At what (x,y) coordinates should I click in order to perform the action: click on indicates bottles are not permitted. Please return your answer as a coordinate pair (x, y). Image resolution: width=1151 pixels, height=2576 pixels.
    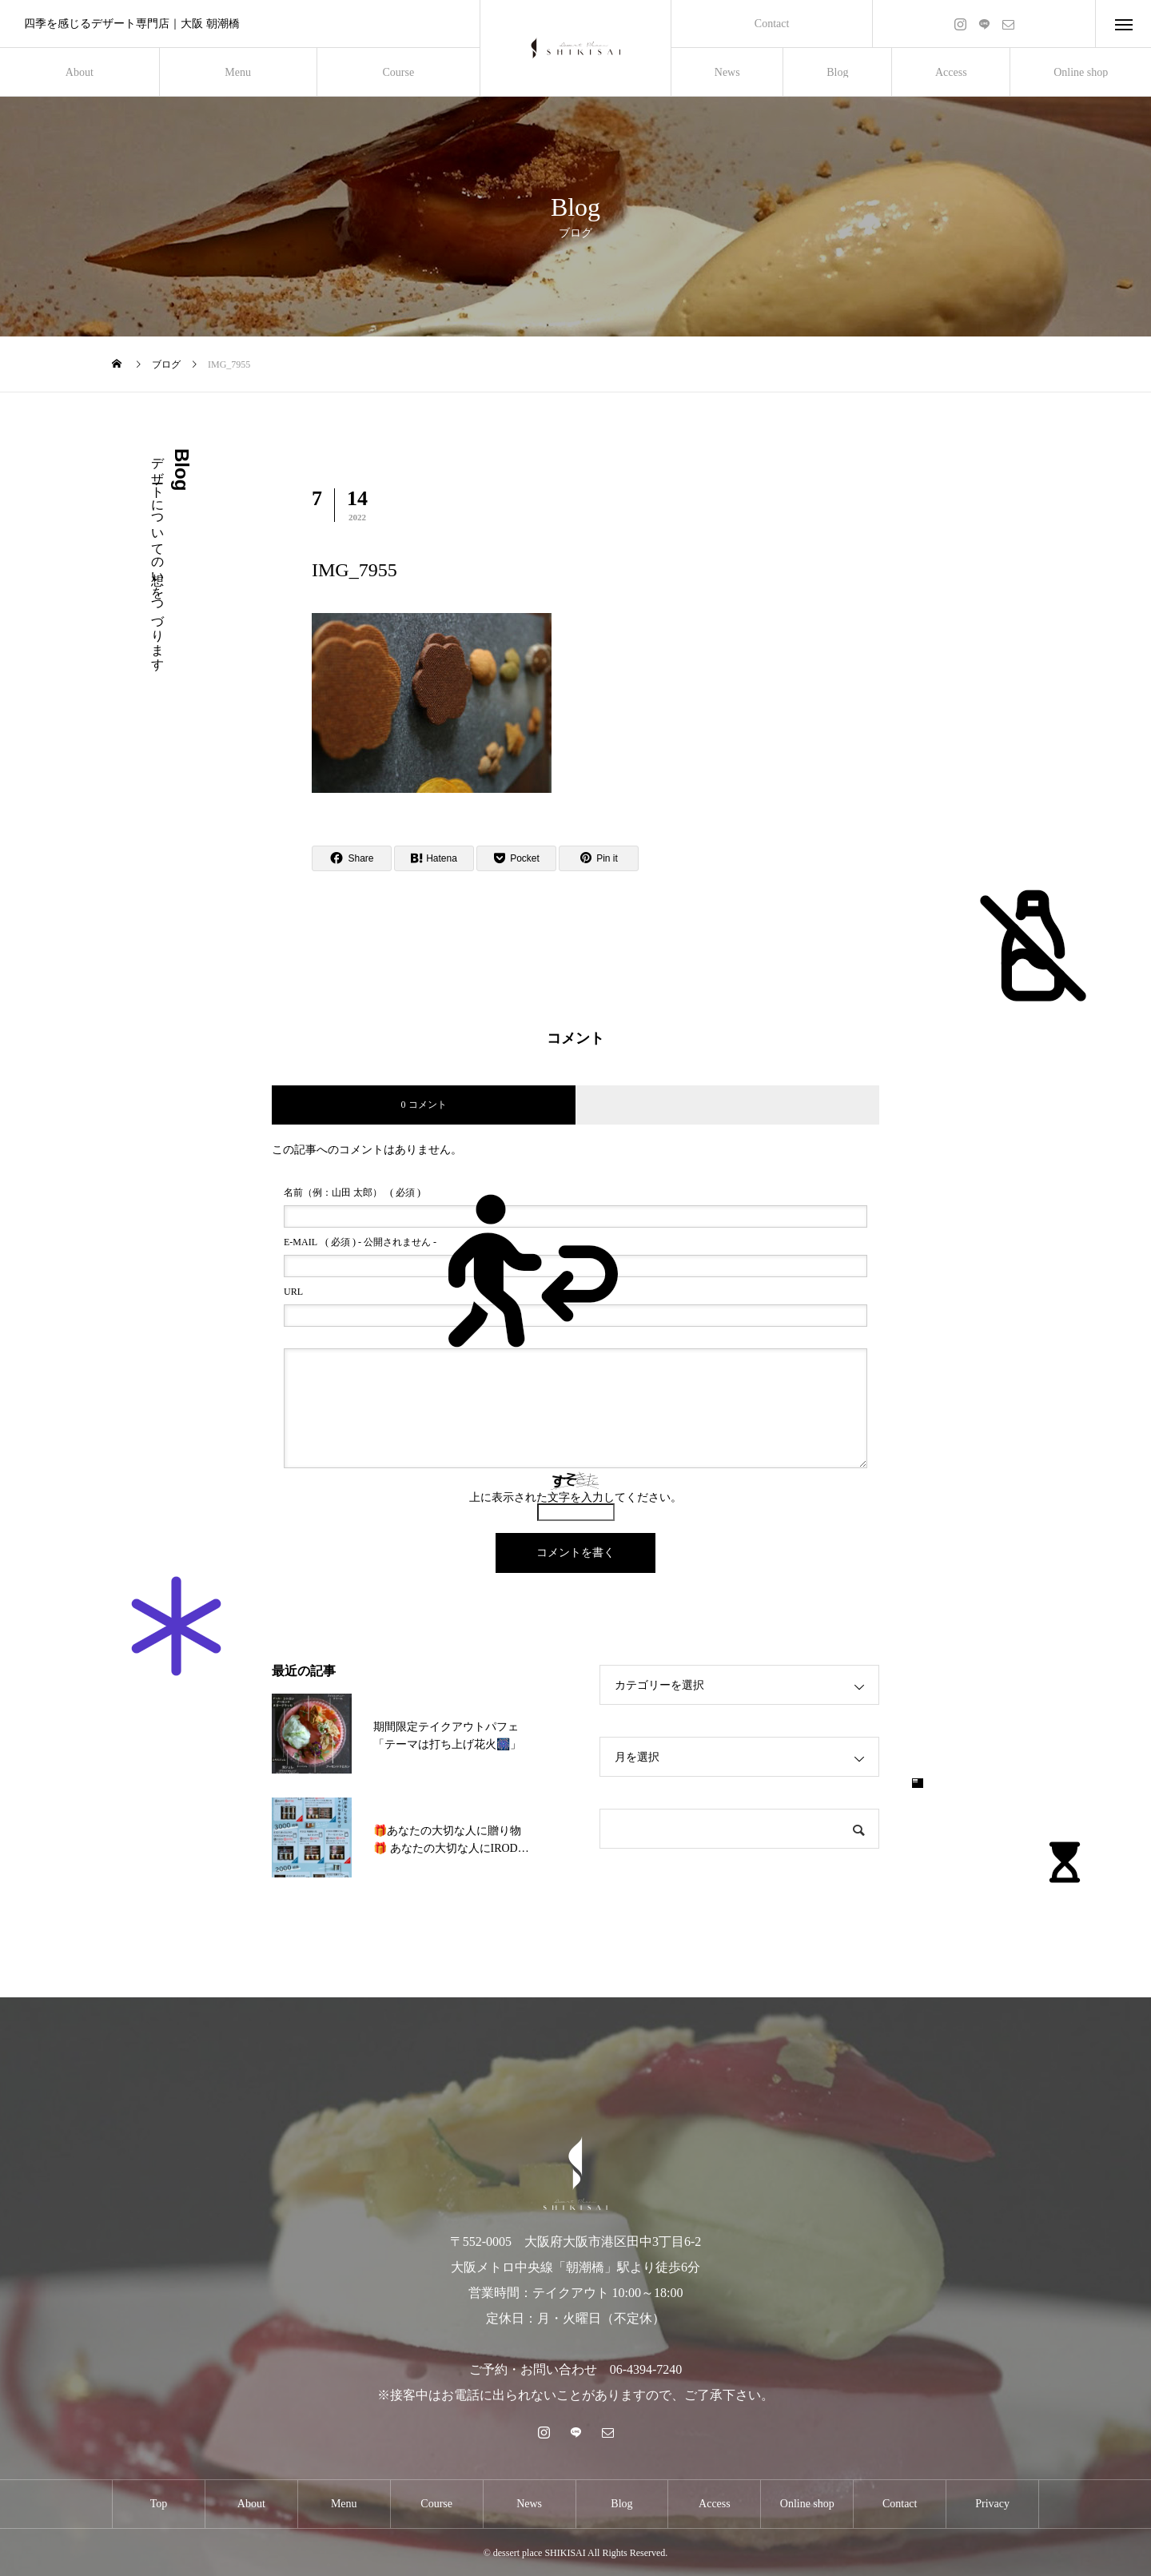
    Looking at the image, I should click on (1033, 948).